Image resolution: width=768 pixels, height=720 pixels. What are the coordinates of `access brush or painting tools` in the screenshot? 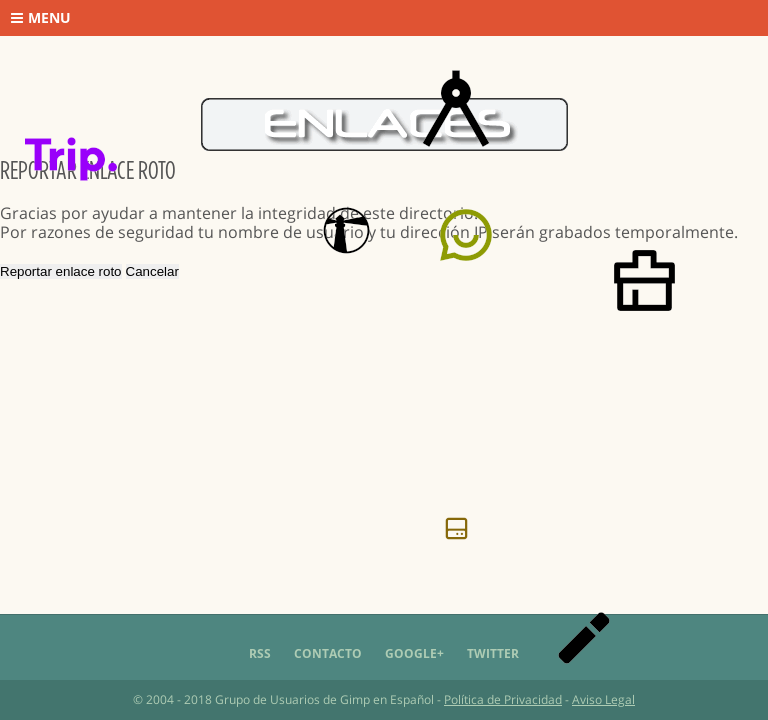 It's located at (644, 280).